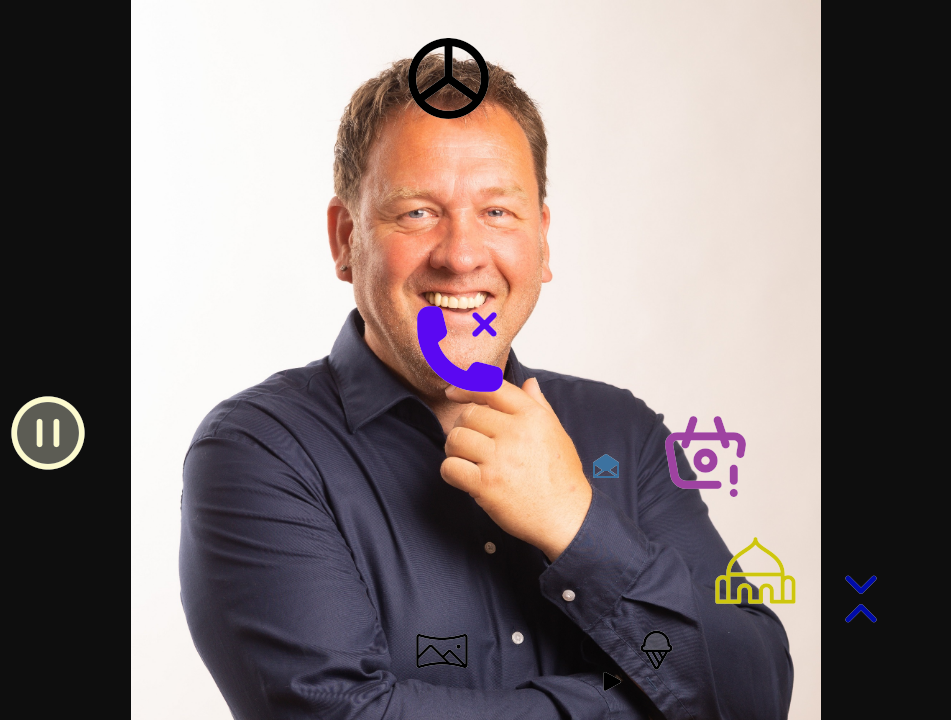  I want to click on indicates an issue with your shopping basket, so click(705, 452).